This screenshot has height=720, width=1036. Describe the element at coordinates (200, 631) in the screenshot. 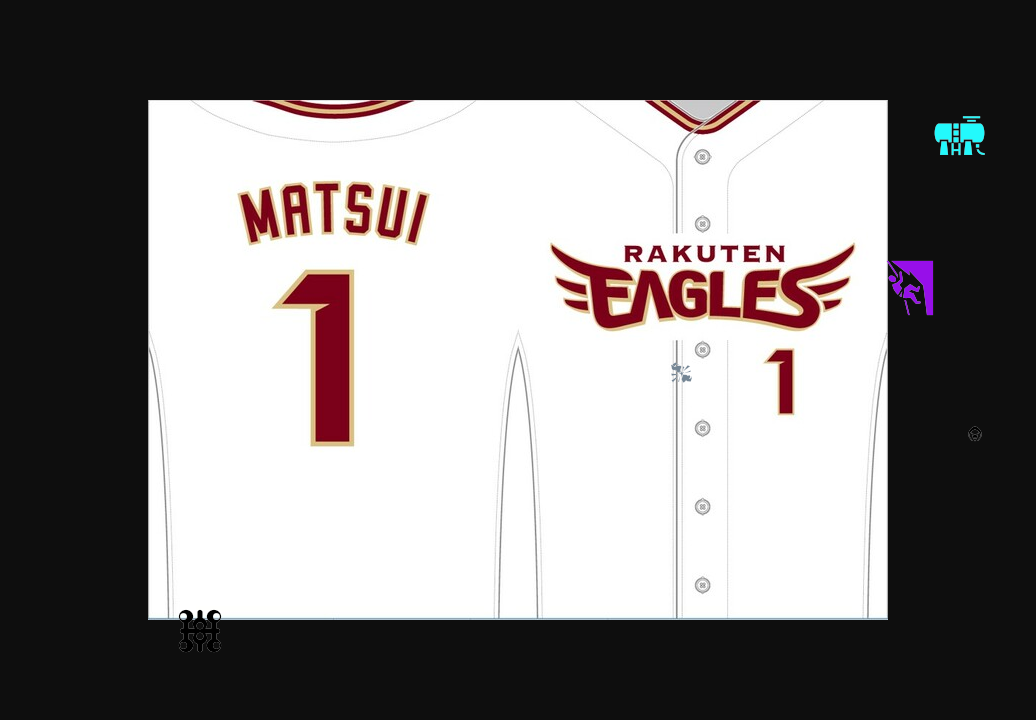

I see `access network or connection settings` at that location.